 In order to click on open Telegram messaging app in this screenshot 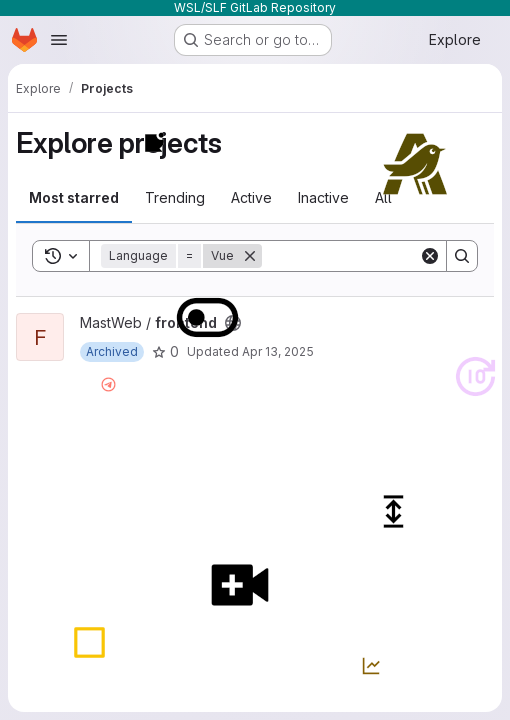, I will do `click(108, 384)`.